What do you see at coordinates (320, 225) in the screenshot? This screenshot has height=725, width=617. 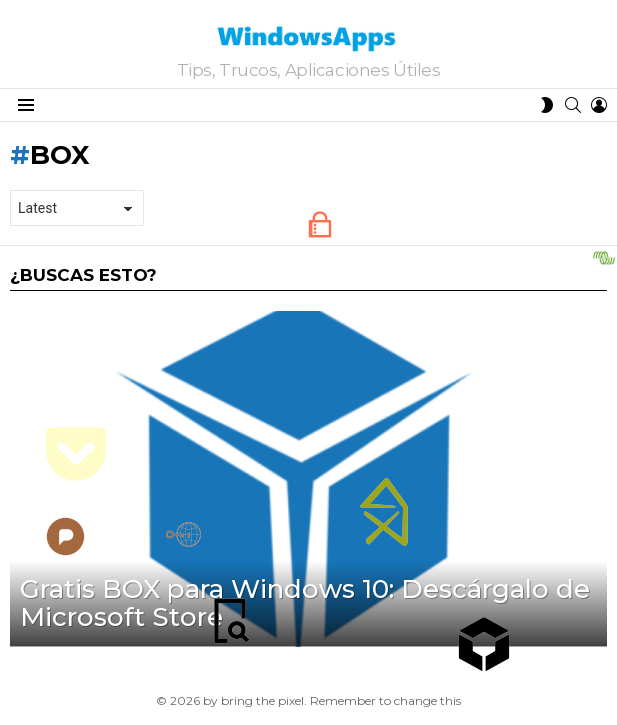 I see `indicates a private git repository` at bounding box center [320, 225].